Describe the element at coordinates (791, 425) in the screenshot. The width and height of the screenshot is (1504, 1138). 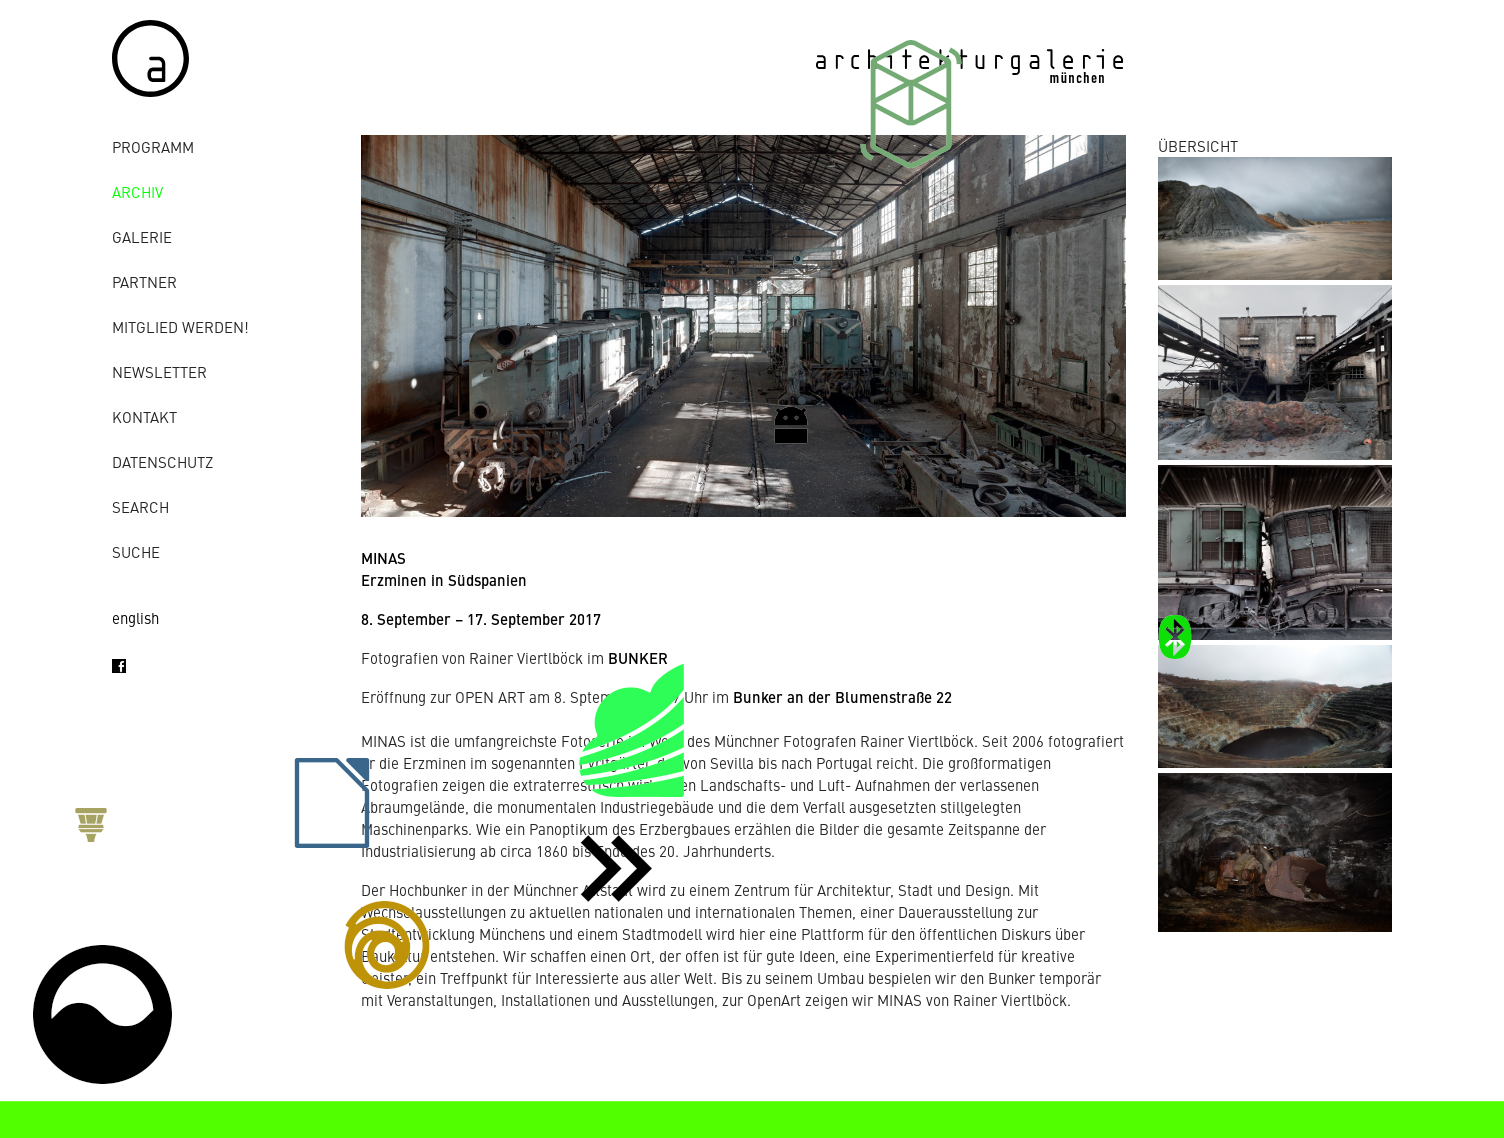
I see `android operating system logo` at that location.